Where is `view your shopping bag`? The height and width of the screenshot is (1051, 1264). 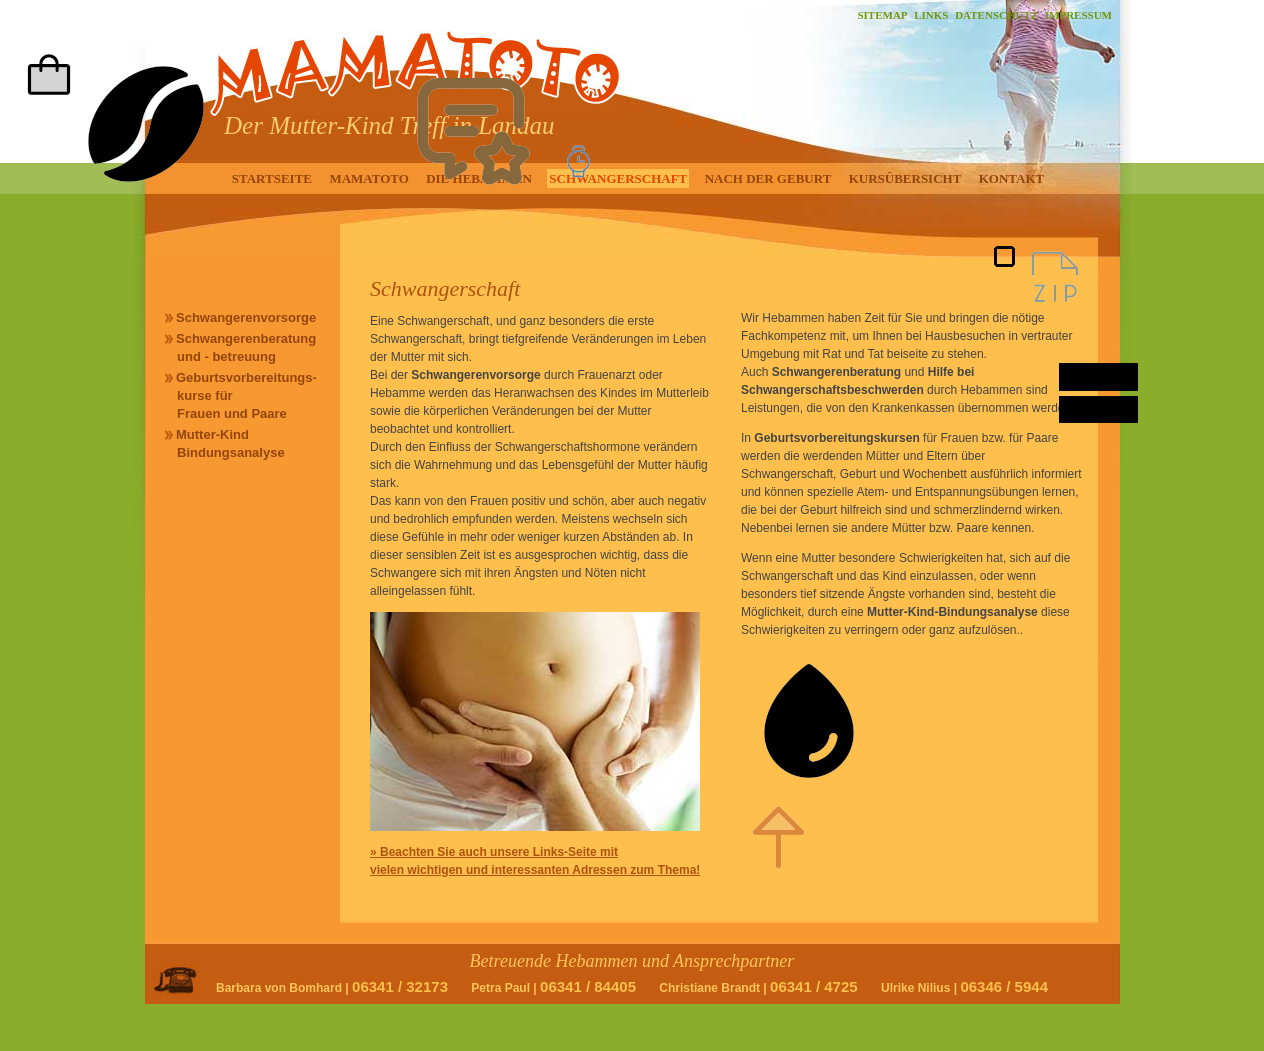
view your shopping bag is located at coordinates (49, 77).